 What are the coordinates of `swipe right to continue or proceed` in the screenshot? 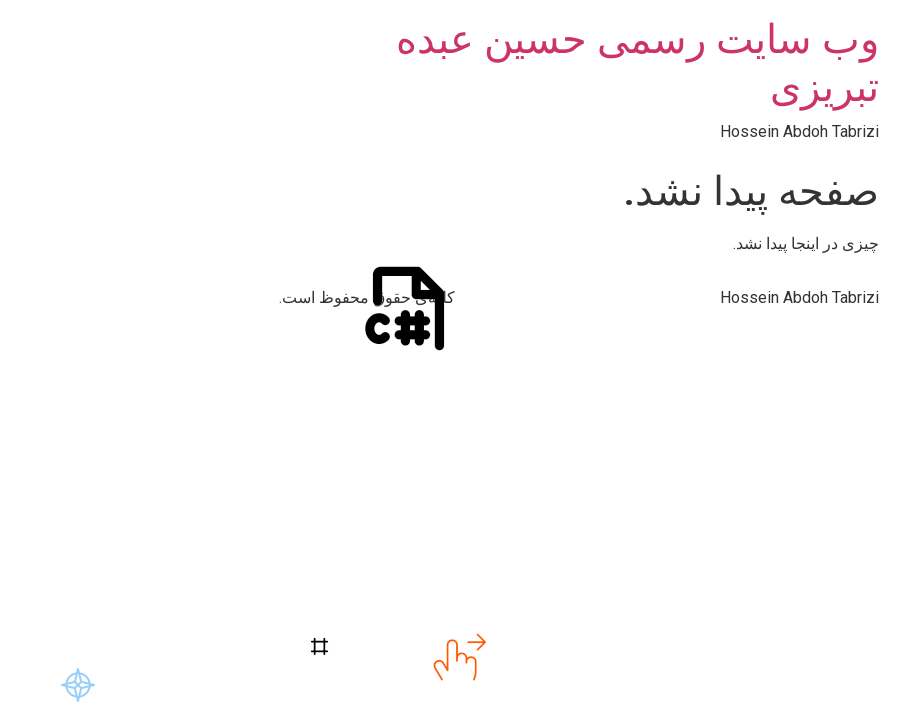 It's located at (457, 659).